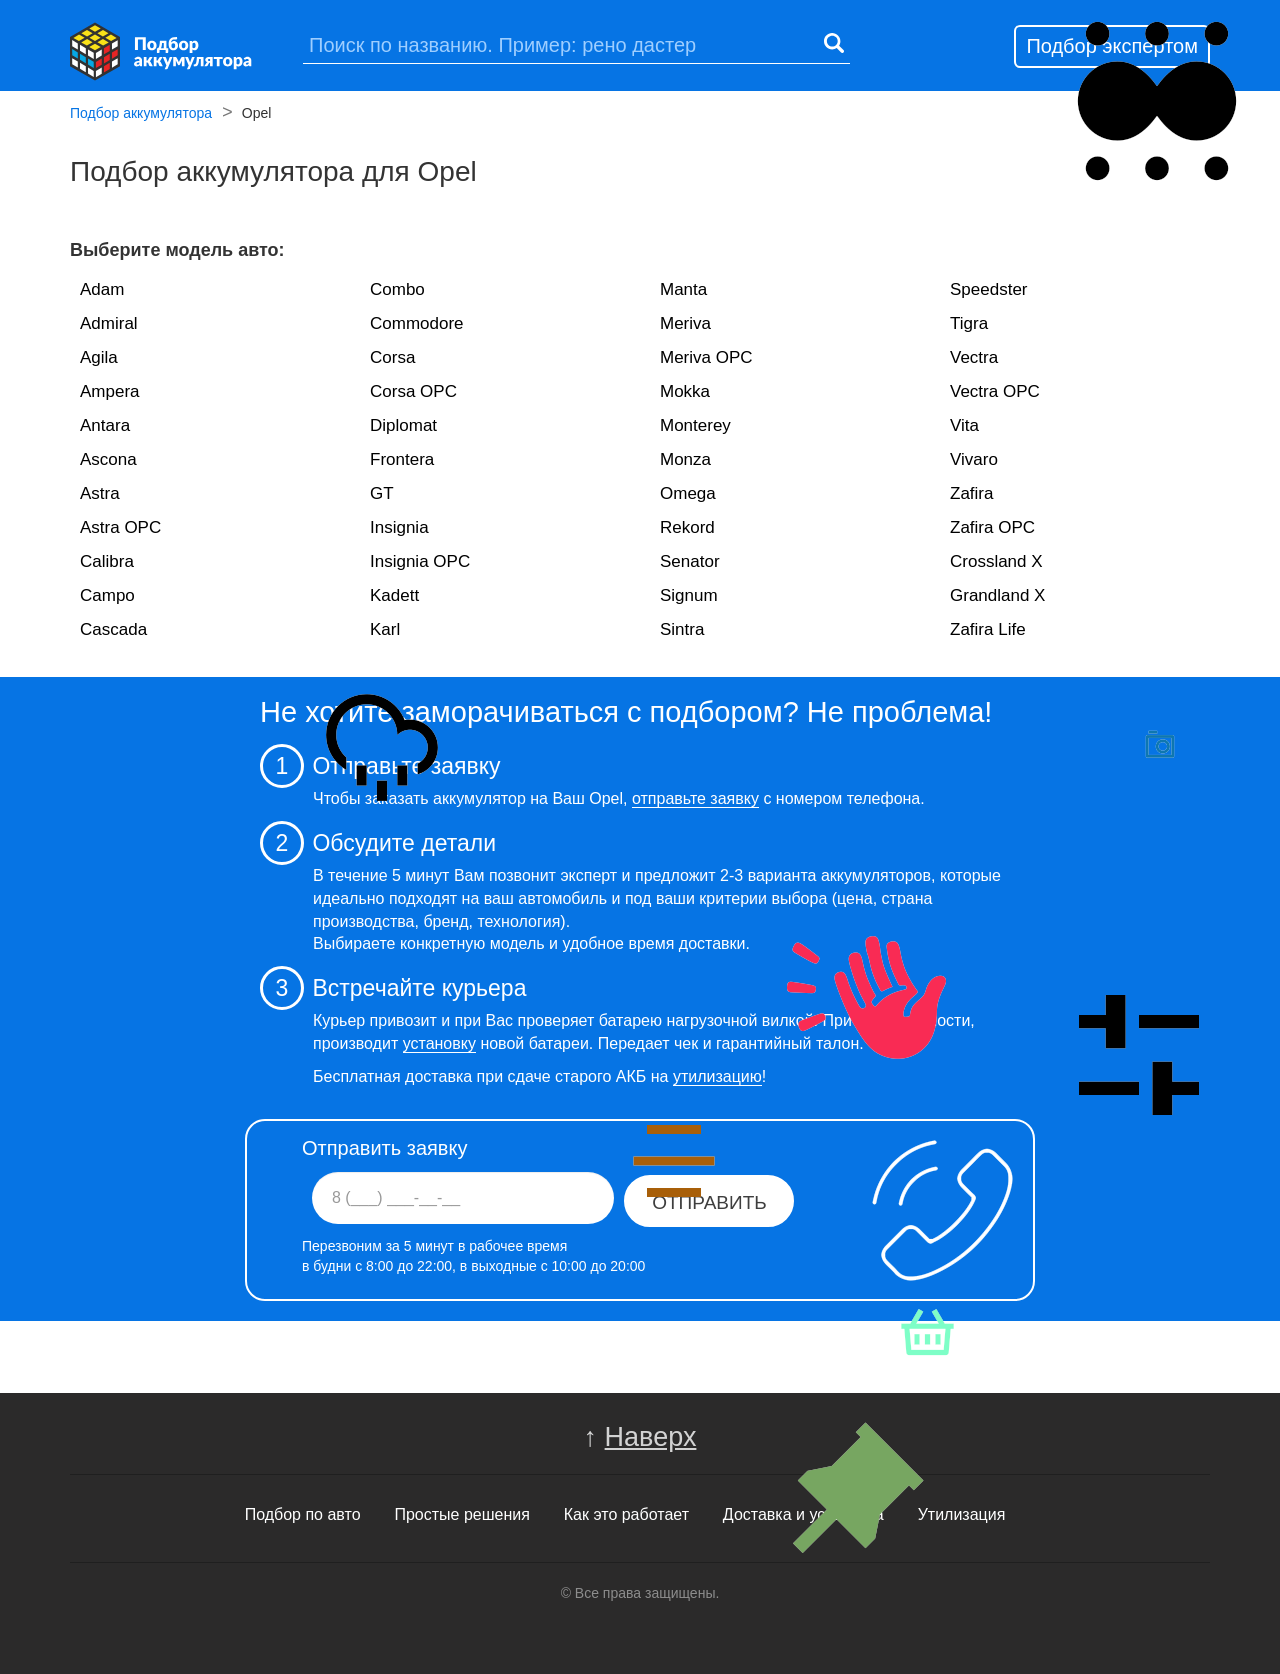  What do you see at coordinates (1160, 745) in the screenshot?
I see `open camera to take a photo` at bounding box center [1160, 745].